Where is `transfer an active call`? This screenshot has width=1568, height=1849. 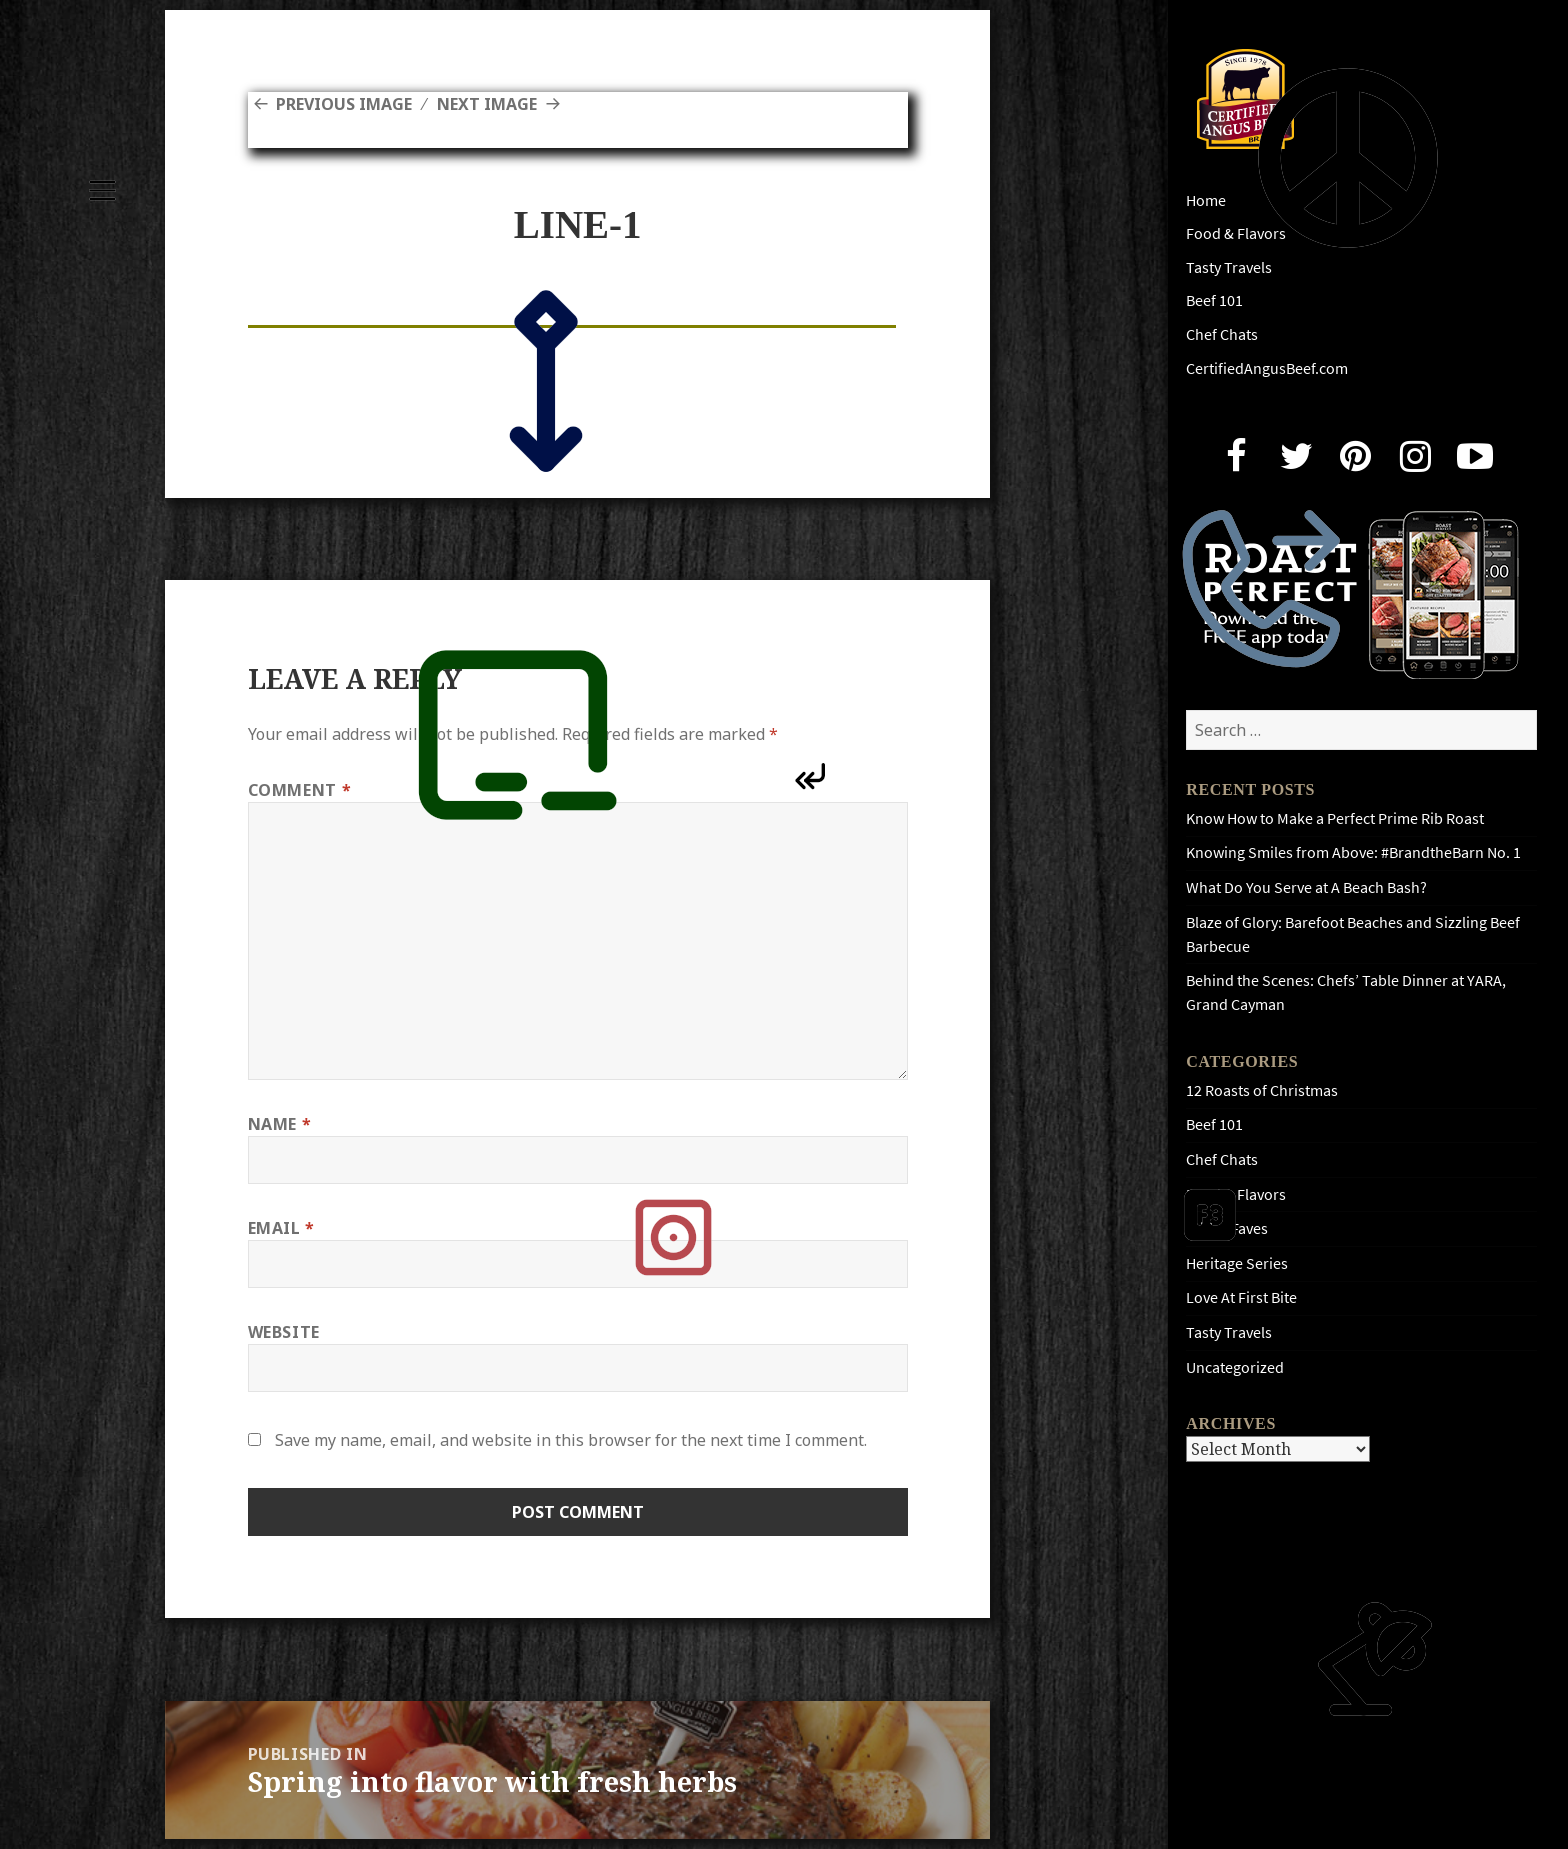
transfer an active call is located at coordinates (1264, 585).